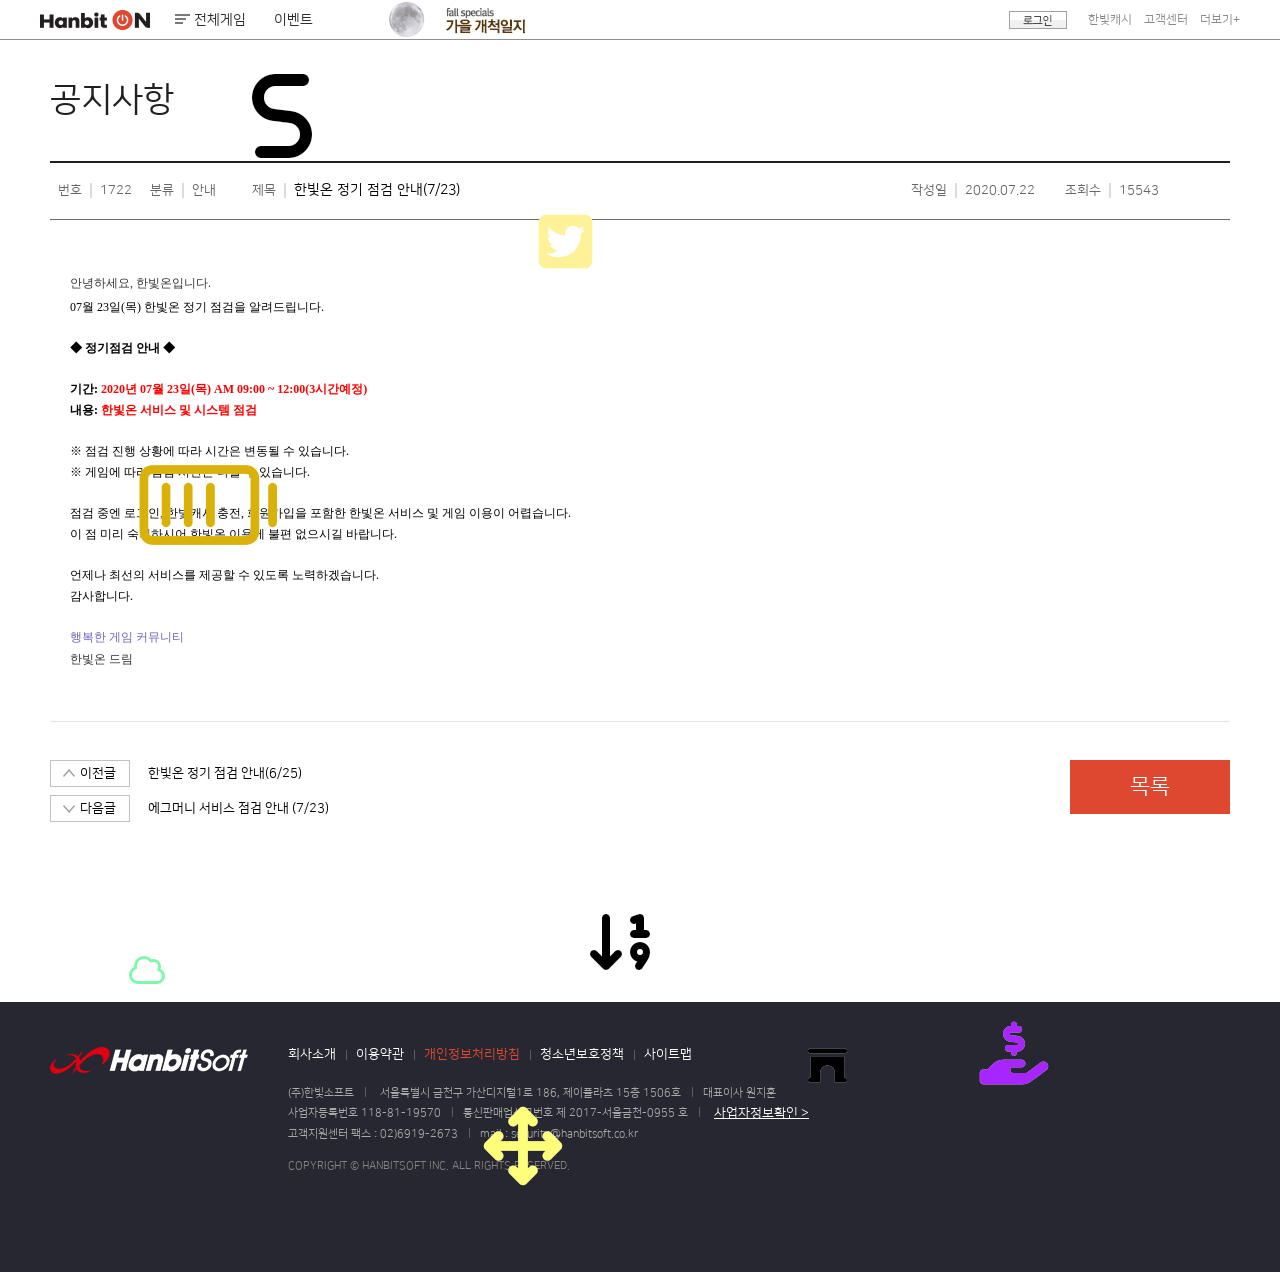 The height and width of the screenshot is (1272, 1280). What do you see at coordinates (565, 241) in the screenshot?
I see `share to Twitter` at bounding box center [565, 241].